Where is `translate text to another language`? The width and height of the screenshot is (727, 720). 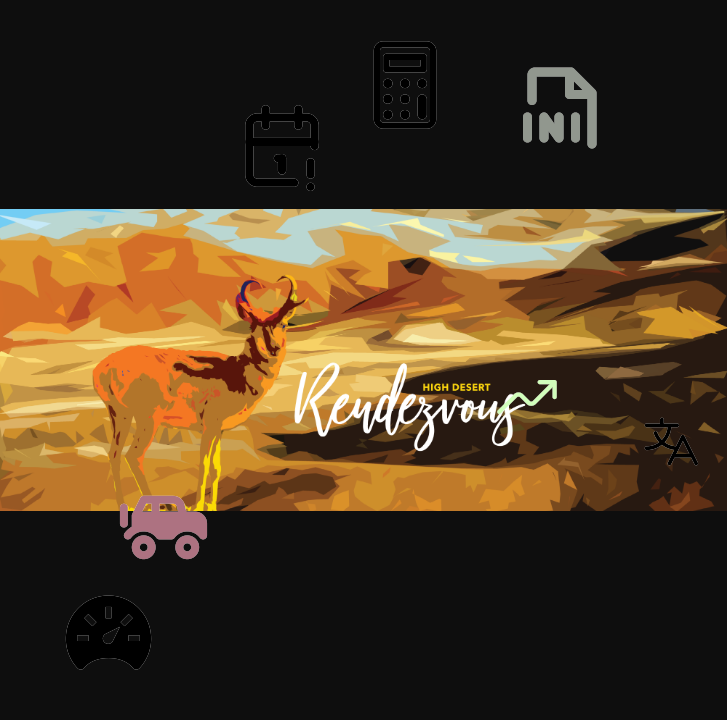 translate text to another language is located at coordinates (669, 442).